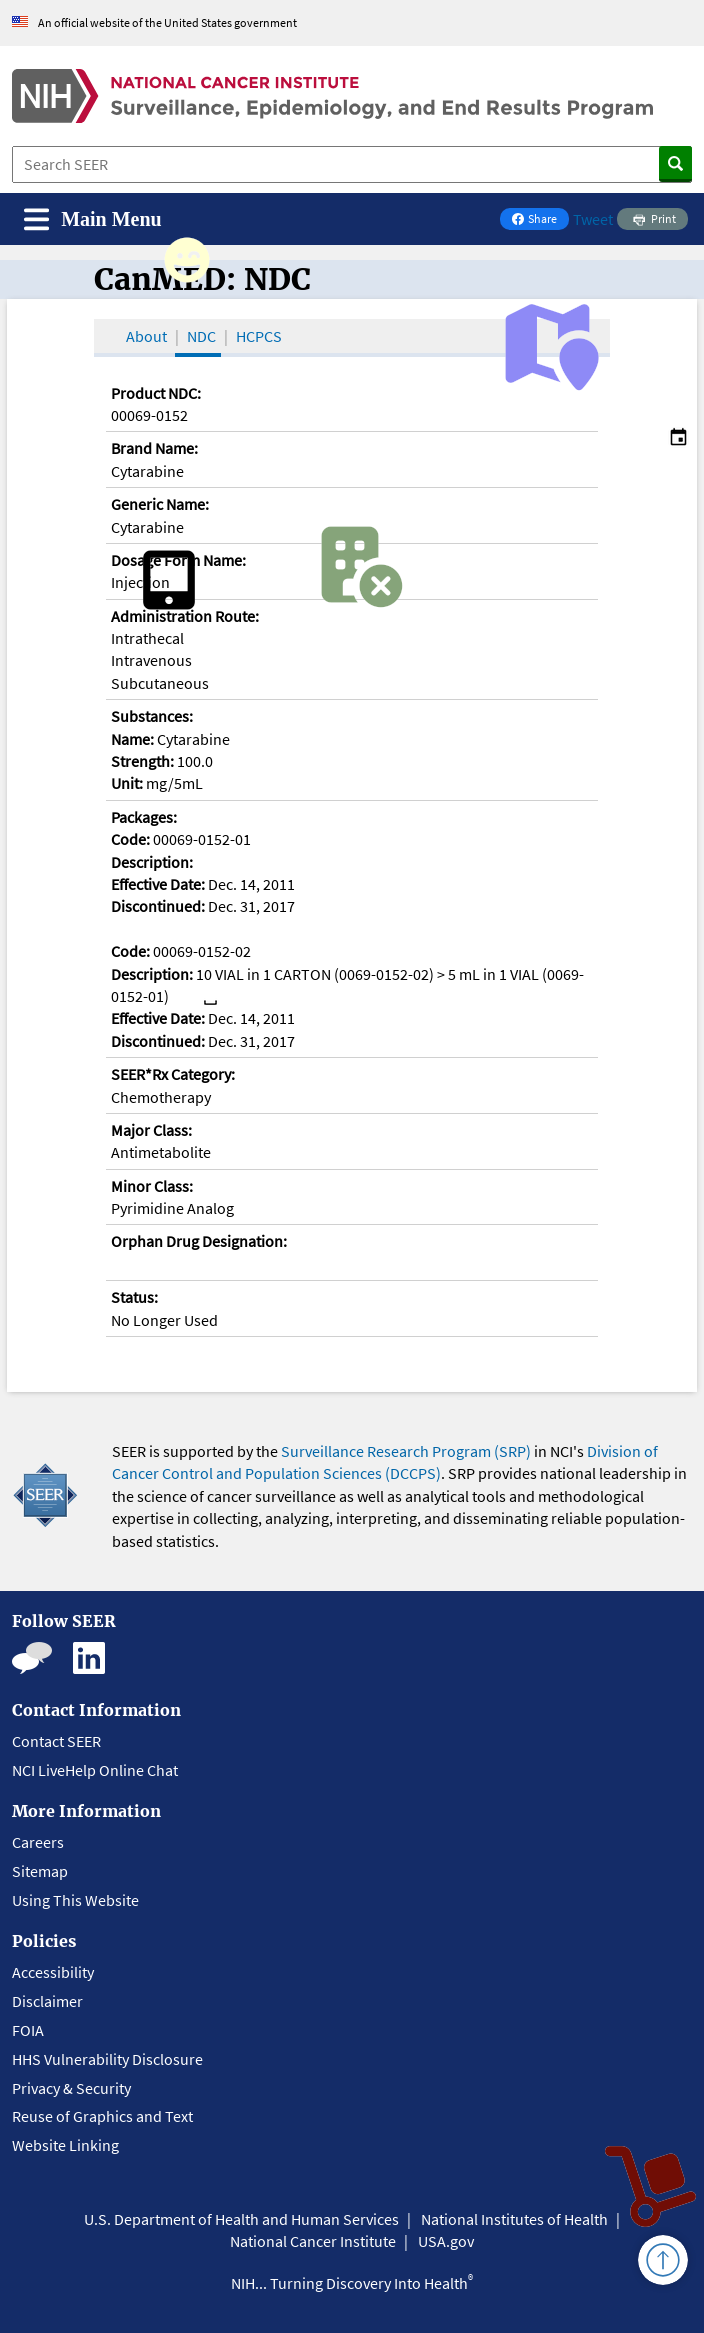 This screenshot has width=704, height=2333. What do you see at coordinates (678, 437) in the screenshot?
I see `add an event to your calendar` at bounding box center [678, 437].